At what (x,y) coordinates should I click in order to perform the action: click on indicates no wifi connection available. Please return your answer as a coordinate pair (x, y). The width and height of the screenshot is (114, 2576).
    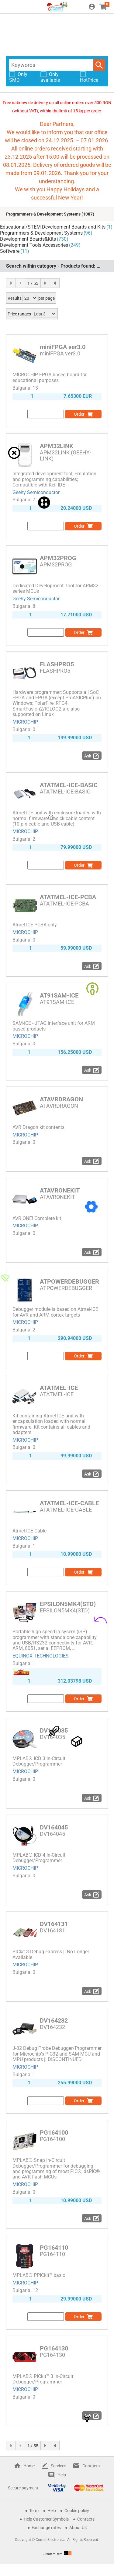
    Looking at the image, I should click on (5, 1278).